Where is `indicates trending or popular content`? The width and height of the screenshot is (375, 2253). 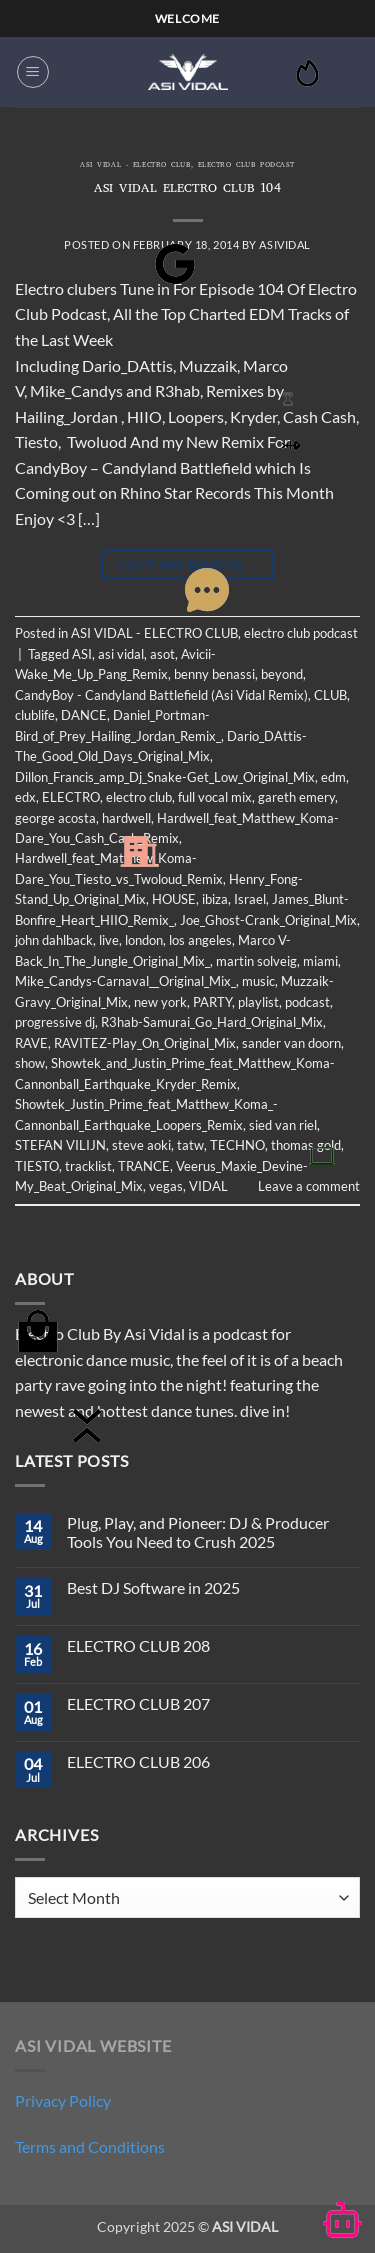
indicates trending or popular content is located at coordinates (307, 73).